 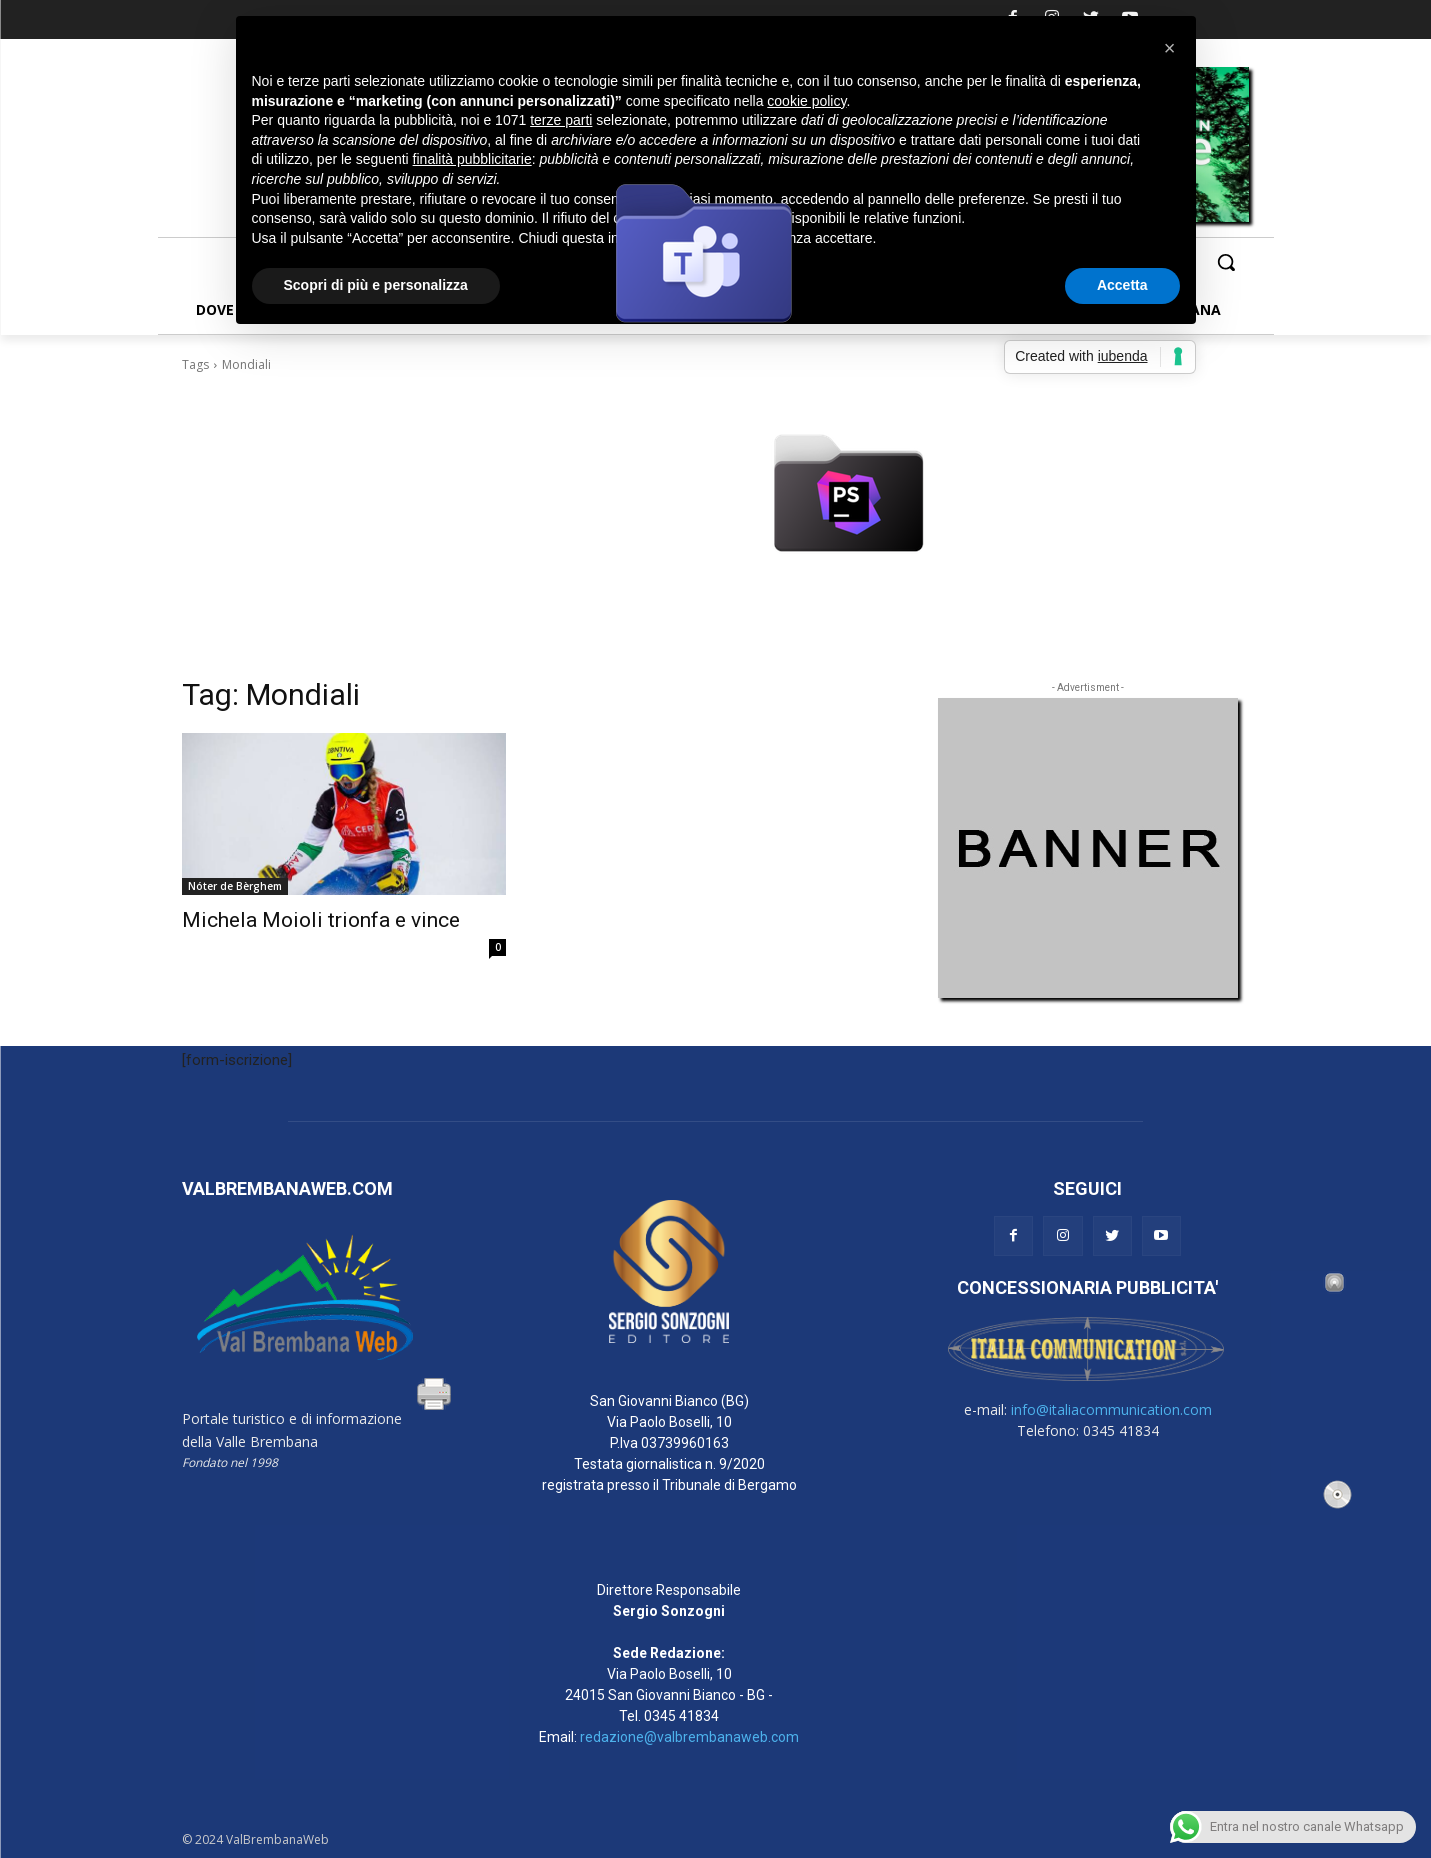 What do you see at coordinates (434, 1394) in the screenshot?
I see `print the current document` at bounding box center [434, 1394].